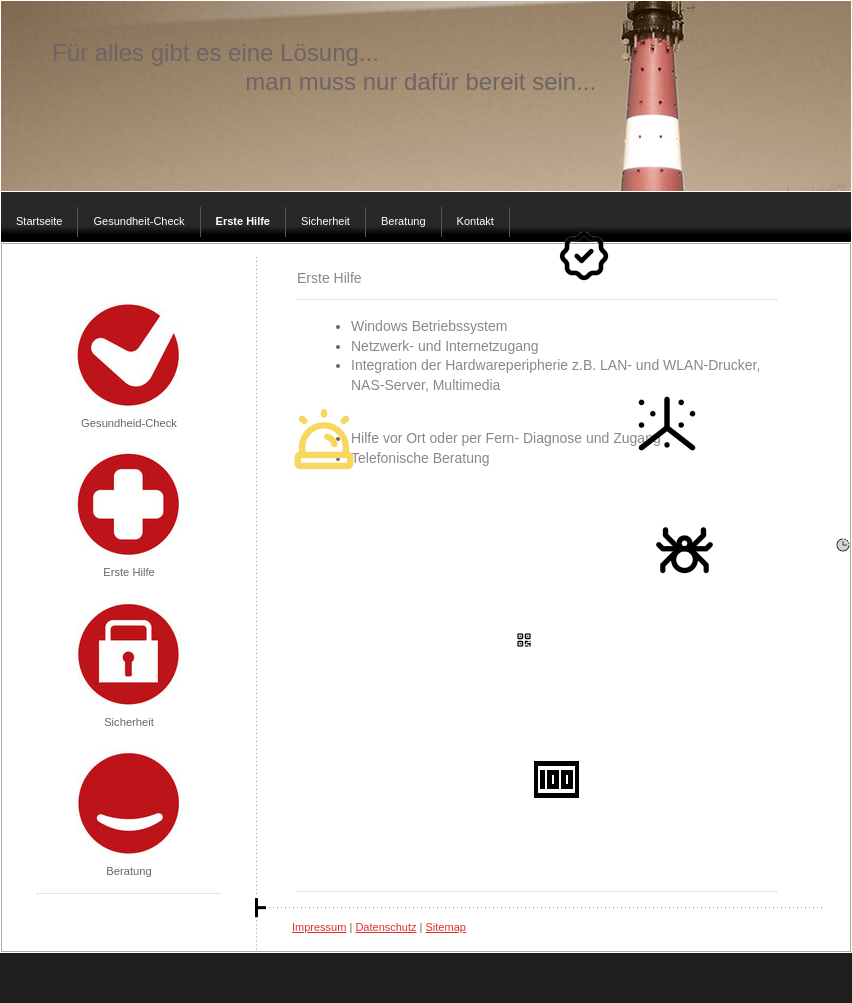 The height and width of the screenshot is (1003, 852). I want to click on view remaining time or countdown timer, so click(843, 545).